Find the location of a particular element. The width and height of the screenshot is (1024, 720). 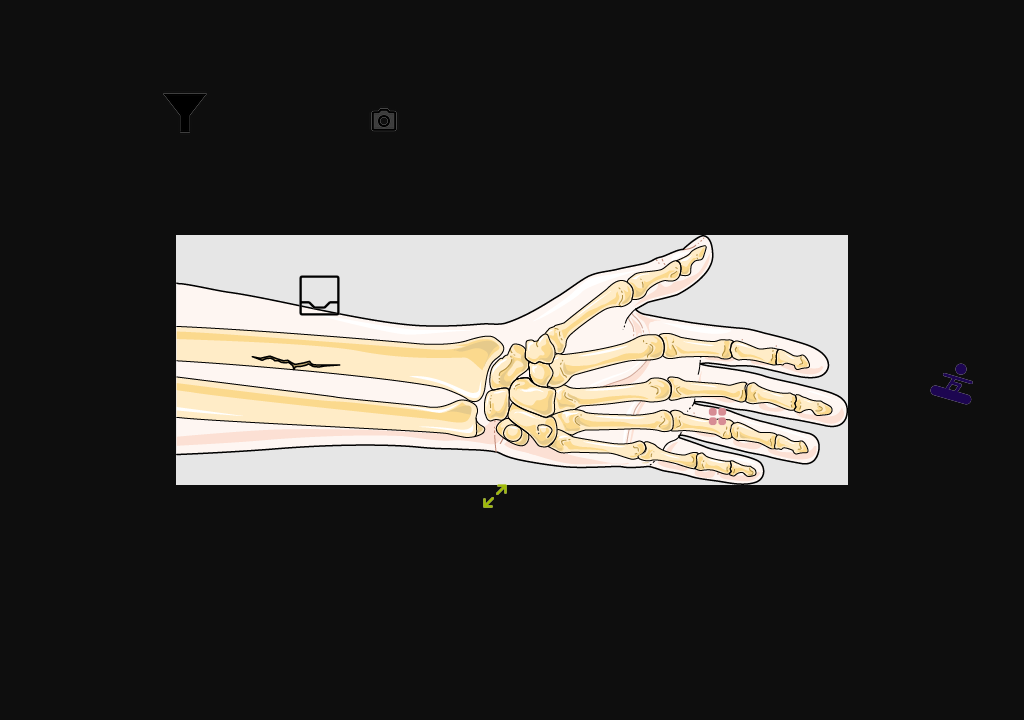

view items in grid layout is located at coordinates (717, 416).